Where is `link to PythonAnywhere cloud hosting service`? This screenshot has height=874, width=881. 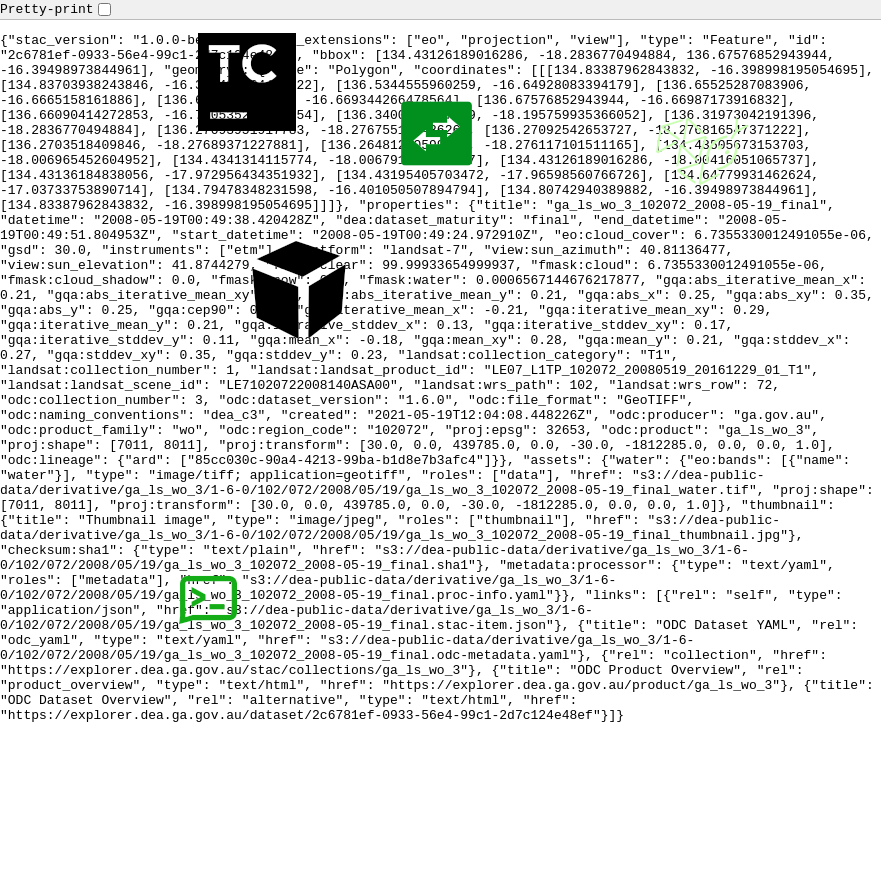 link to PythonAnywhere cloud hosting service is located at coordinates (702, 151).